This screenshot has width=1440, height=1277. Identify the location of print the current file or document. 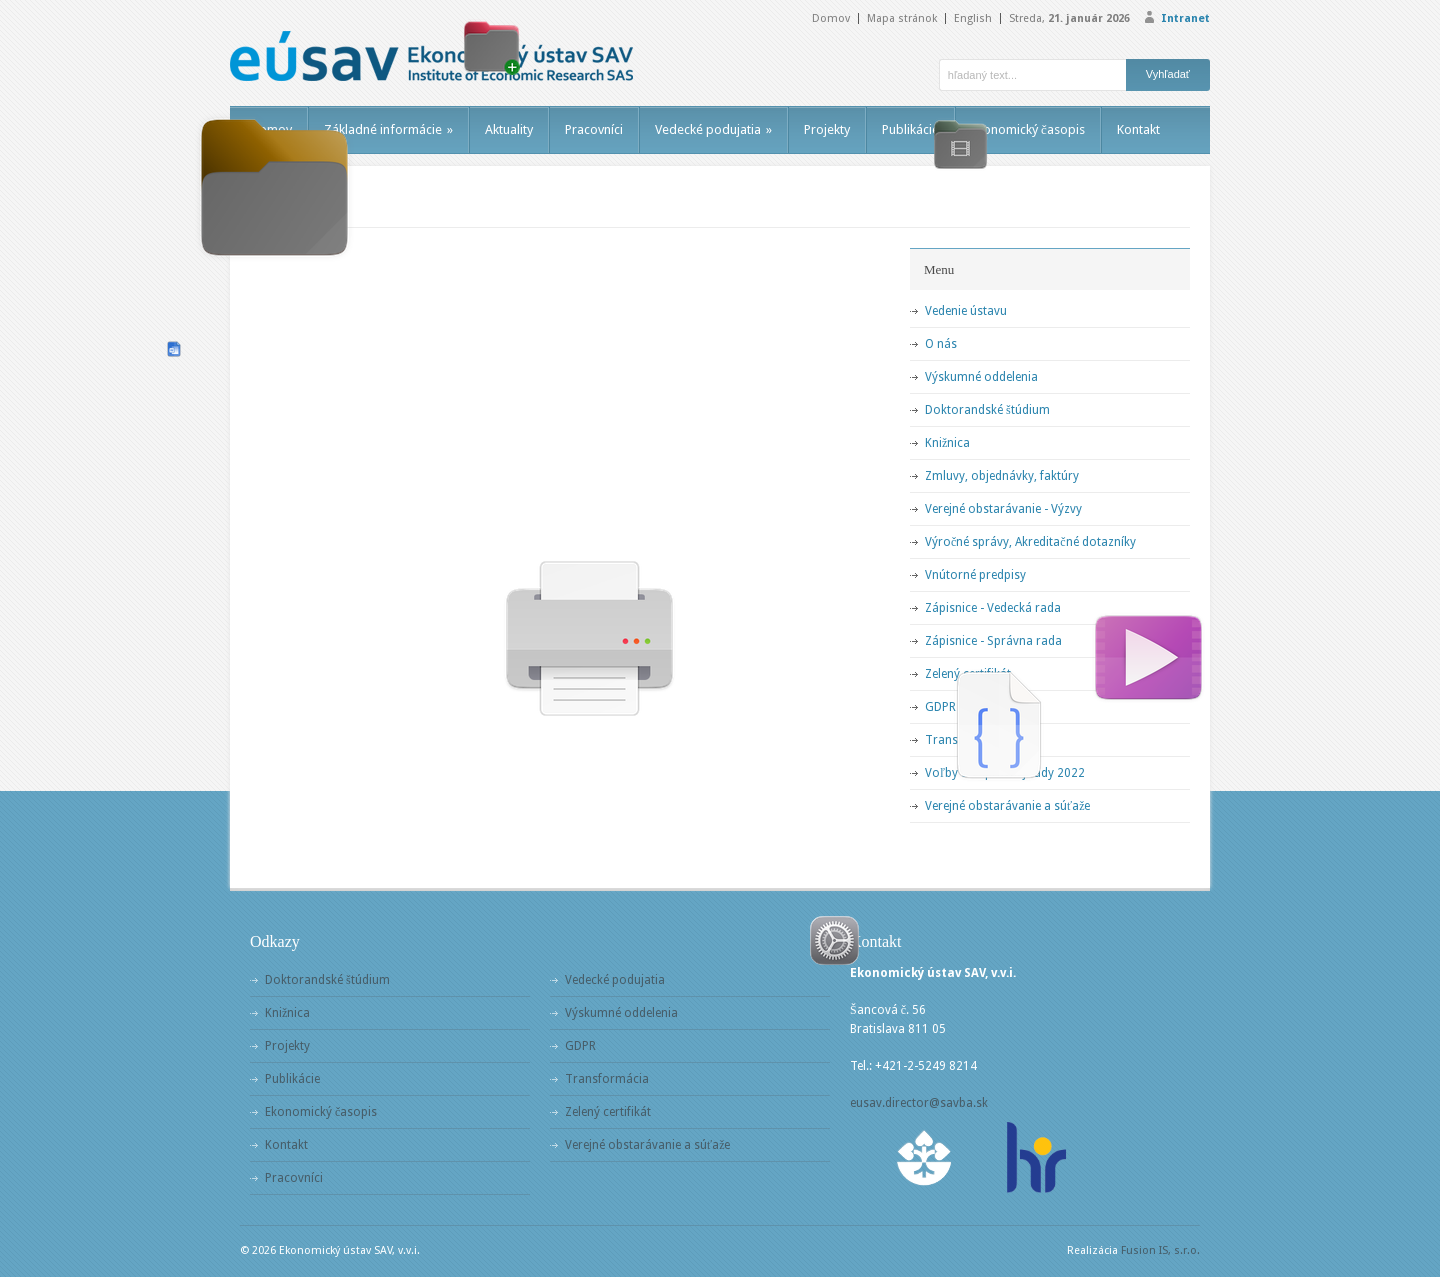
(589, 638).